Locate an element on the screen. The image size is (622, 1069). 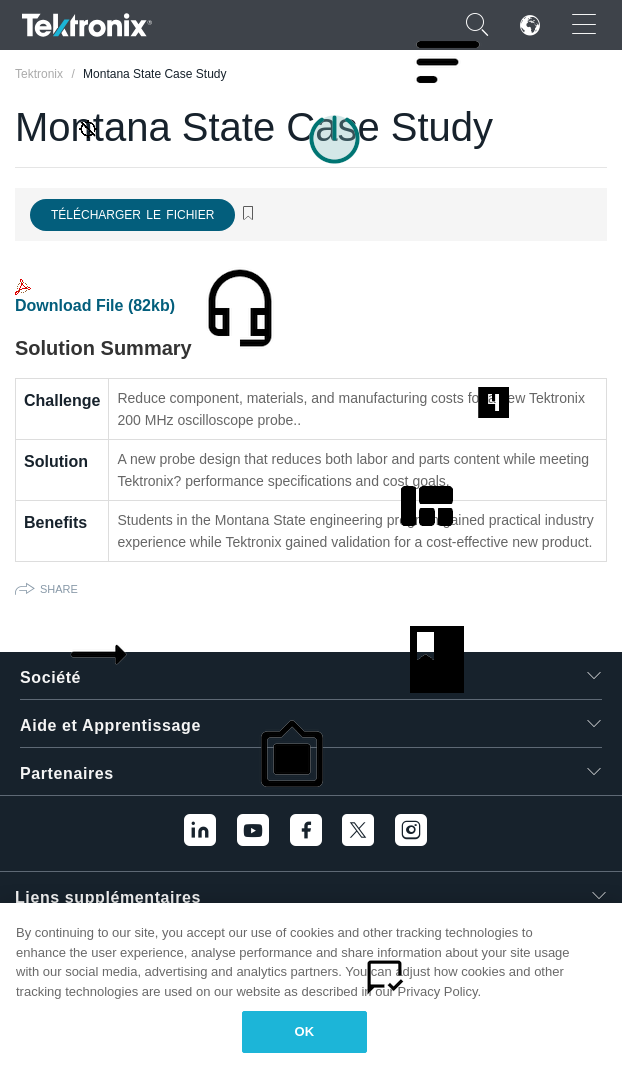
view photo in a decorative frame is located at coordinates (292, 756).